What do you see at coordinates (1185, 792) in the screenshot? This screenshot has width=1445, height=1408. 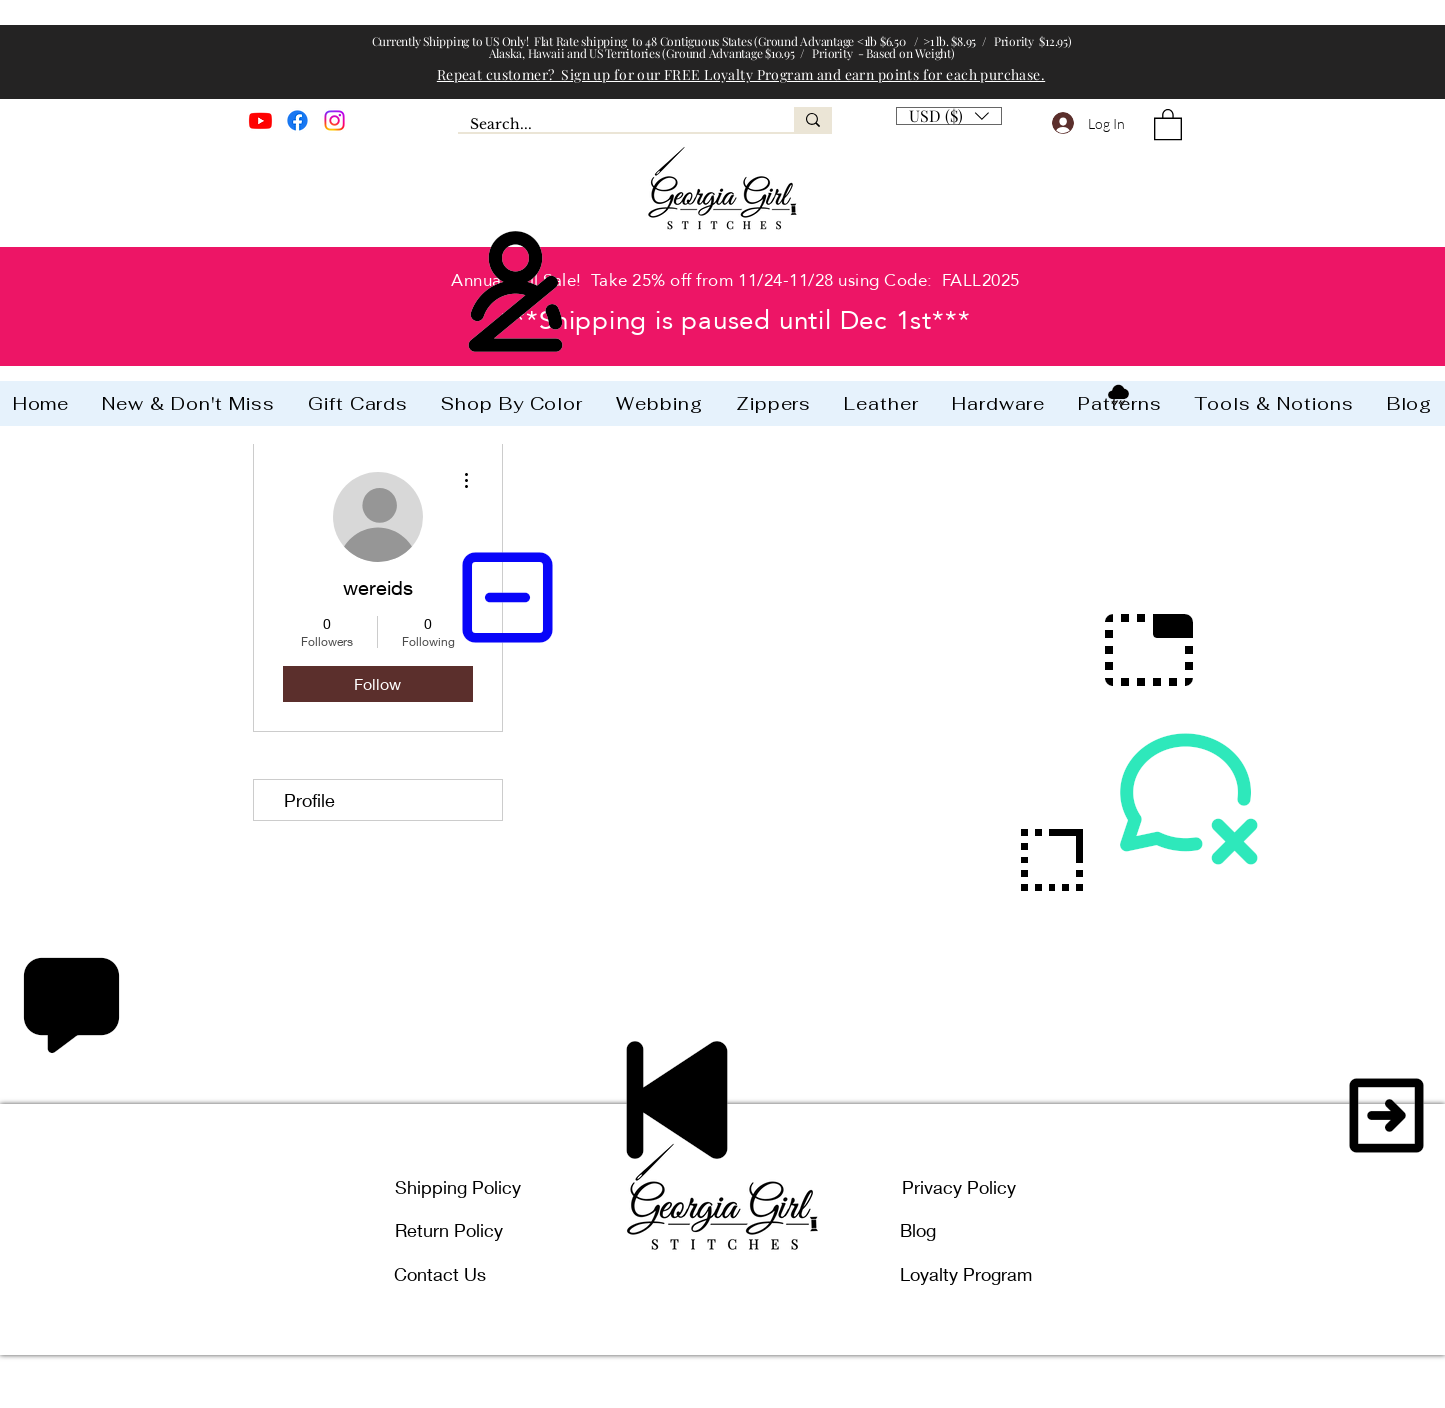 I see `delete a conversation or message` at bounding box center [1185, 792].